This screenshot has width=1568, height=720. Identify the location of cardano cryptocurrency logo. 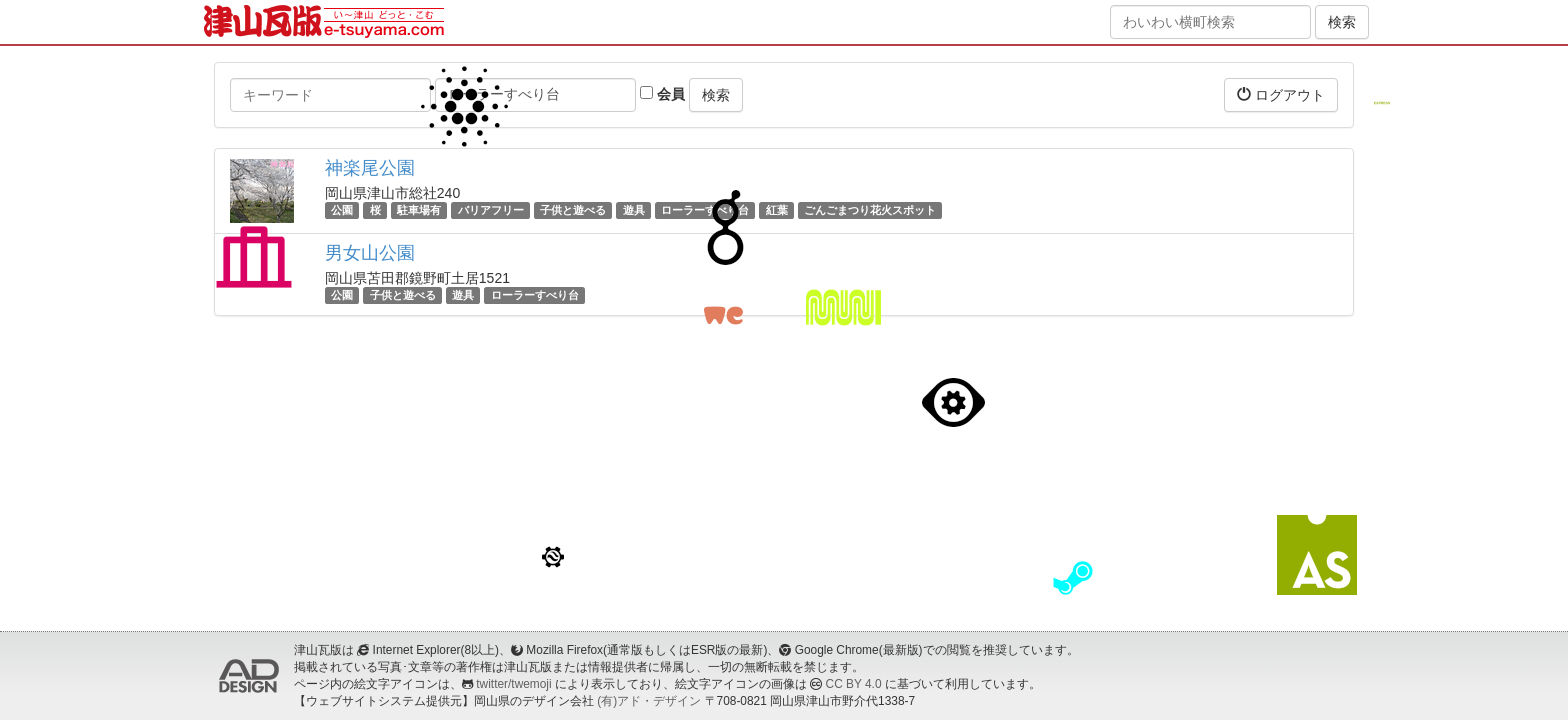
(464, 106).